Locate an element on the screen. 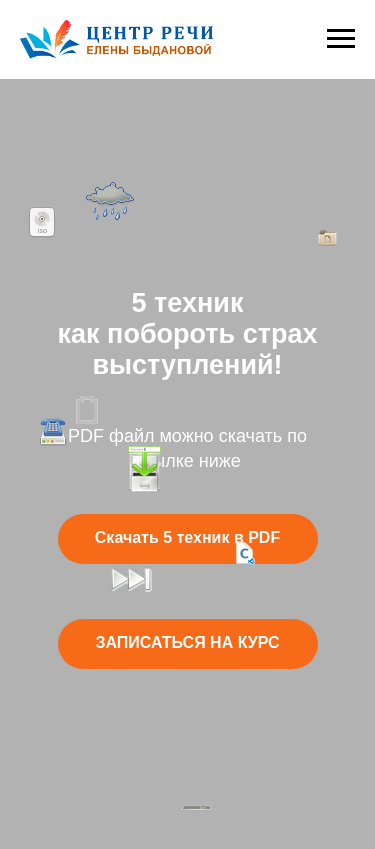 Image resolution: width=375 pixels, height=849 pixels. a CD/DVD disc image file (.iso format) is located at coordinates (42, 222).